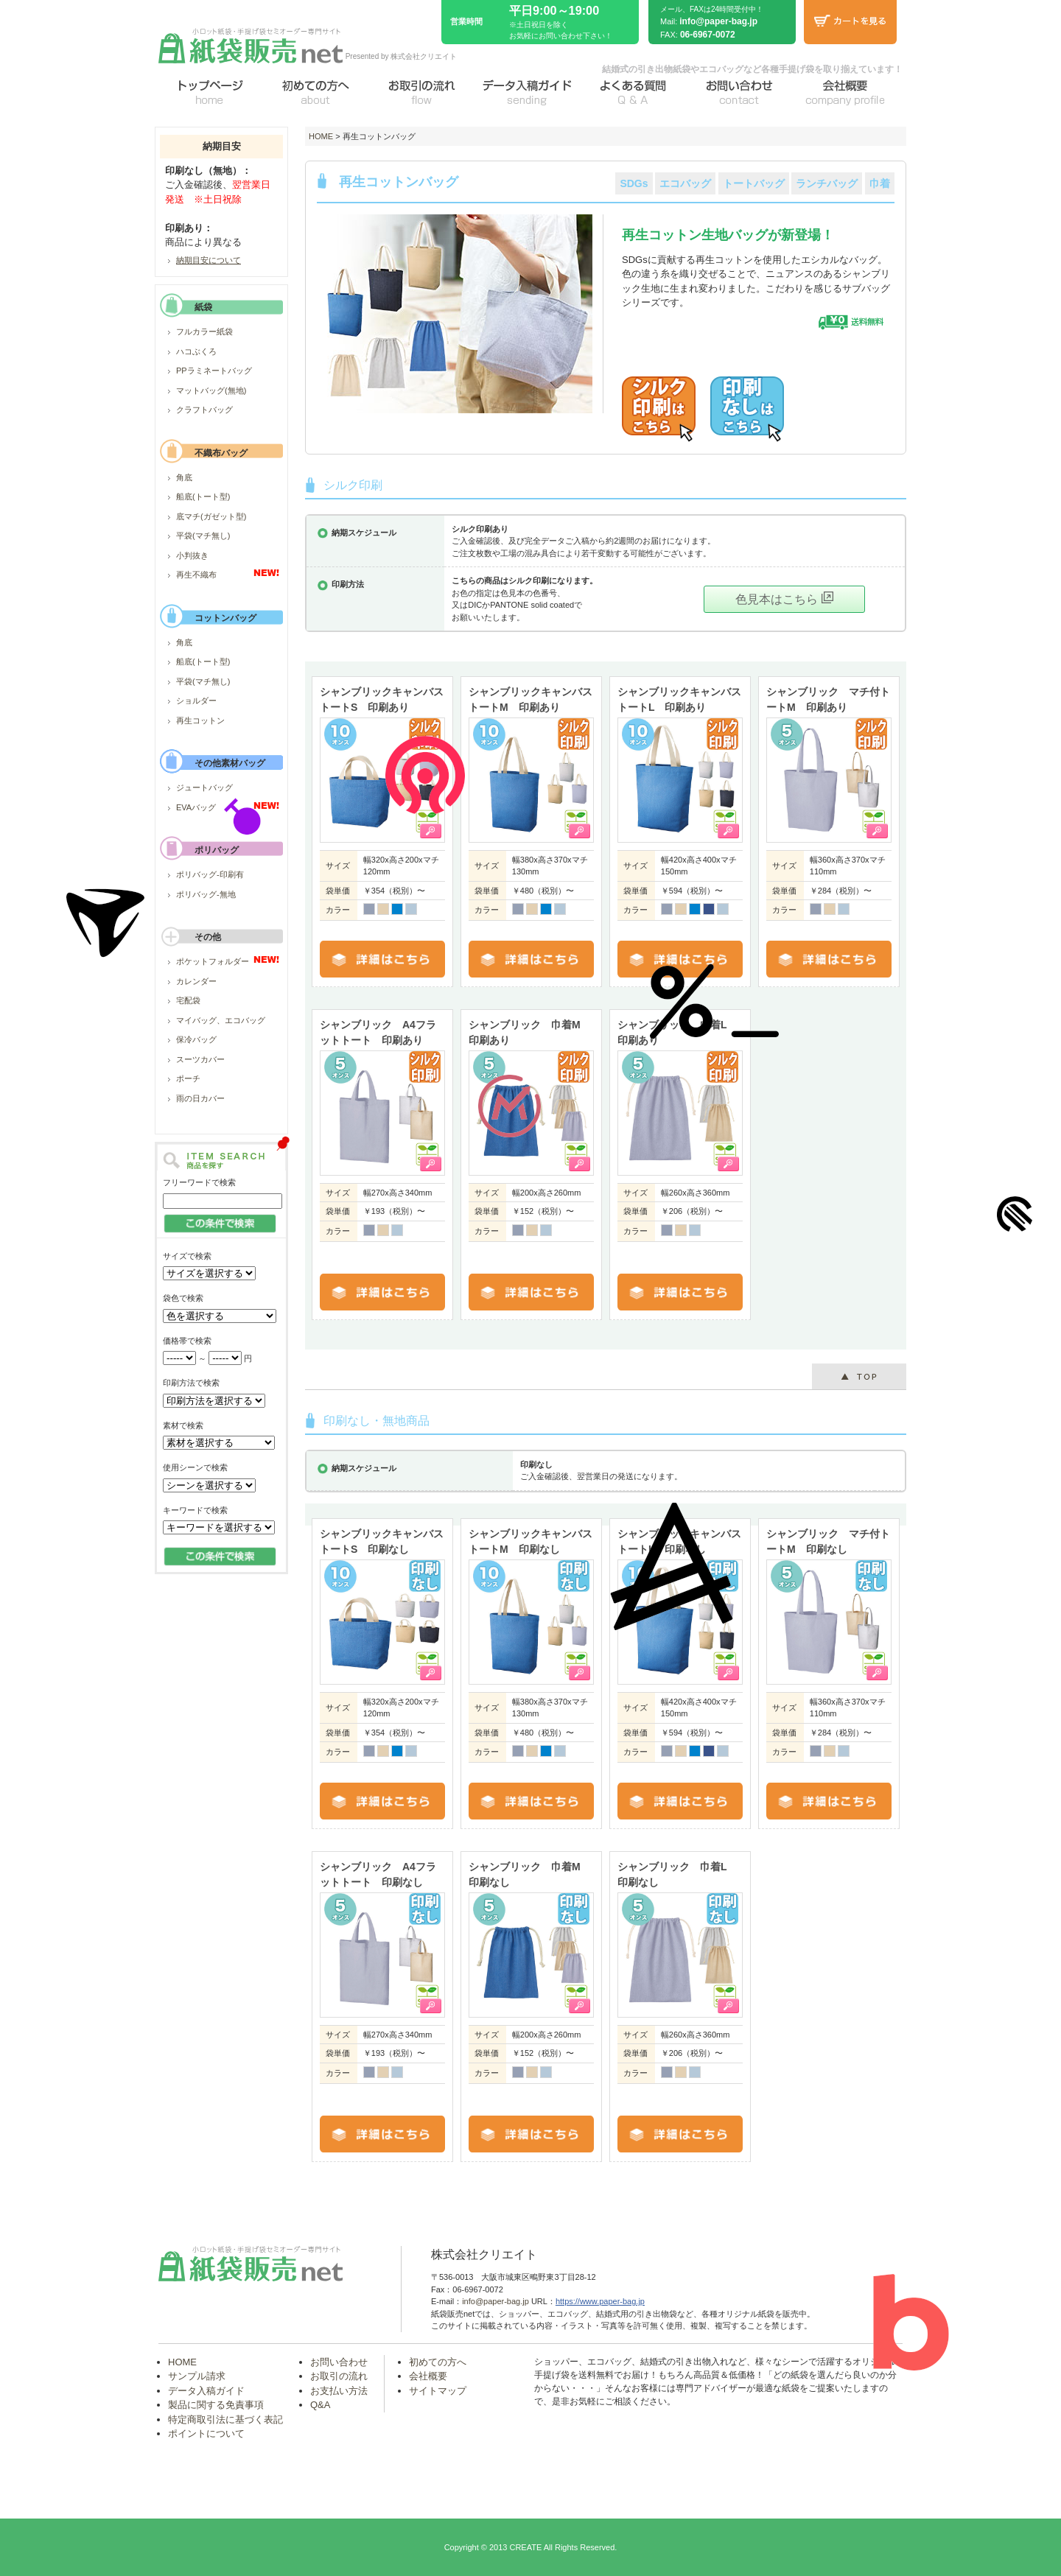 Image resolution: width=1061 pixels, height=2576 pixels. Describe the element at coordinates (671, 1566) in the screenshot. I see `open the Actual Budget app` at that location.